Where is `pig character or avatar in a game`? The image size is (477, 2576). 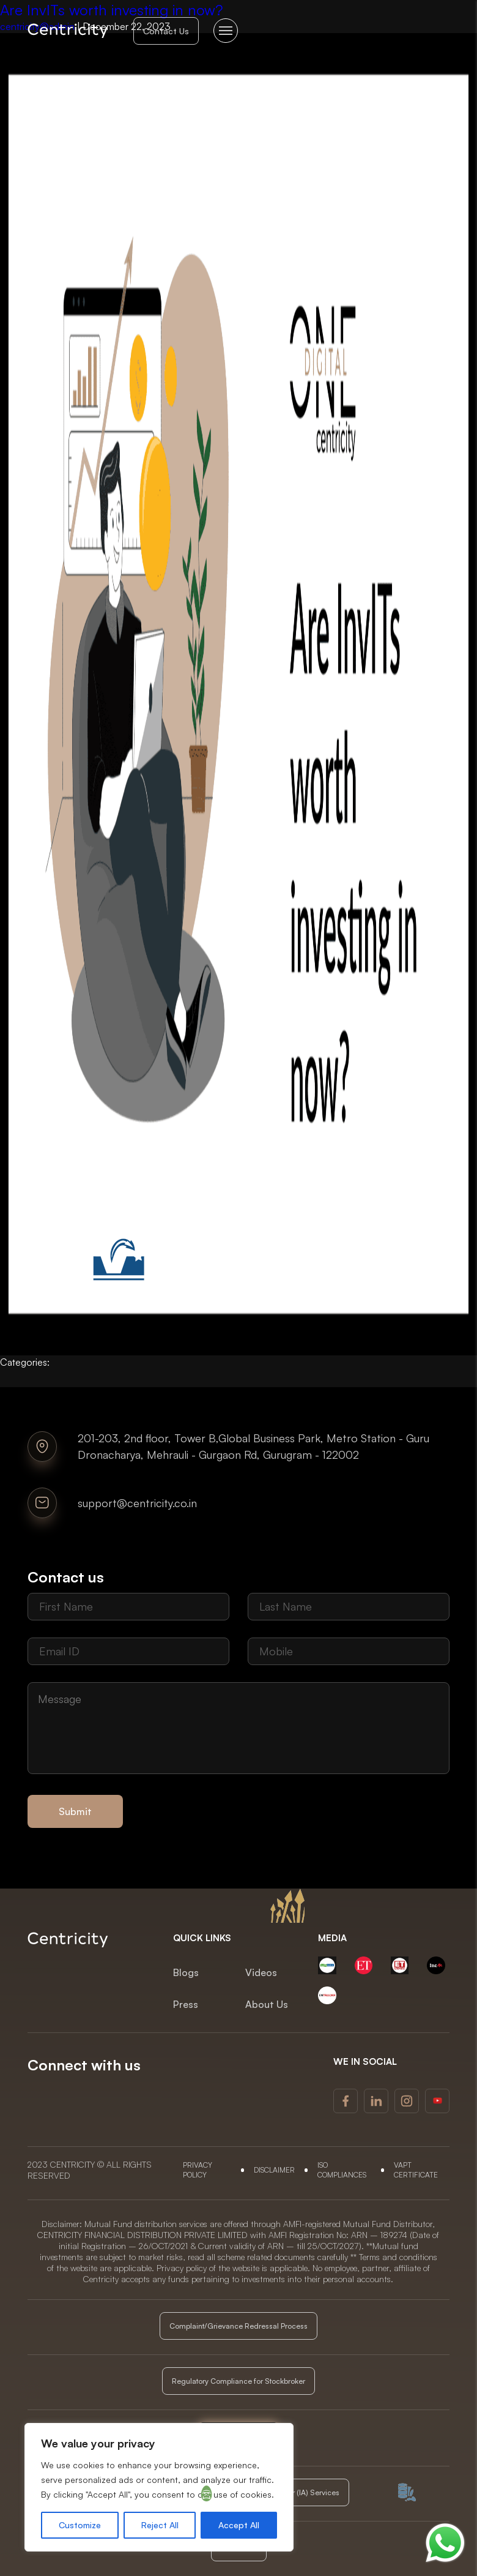 pig character or avatar in a game is located at coordinates (207, 2493).